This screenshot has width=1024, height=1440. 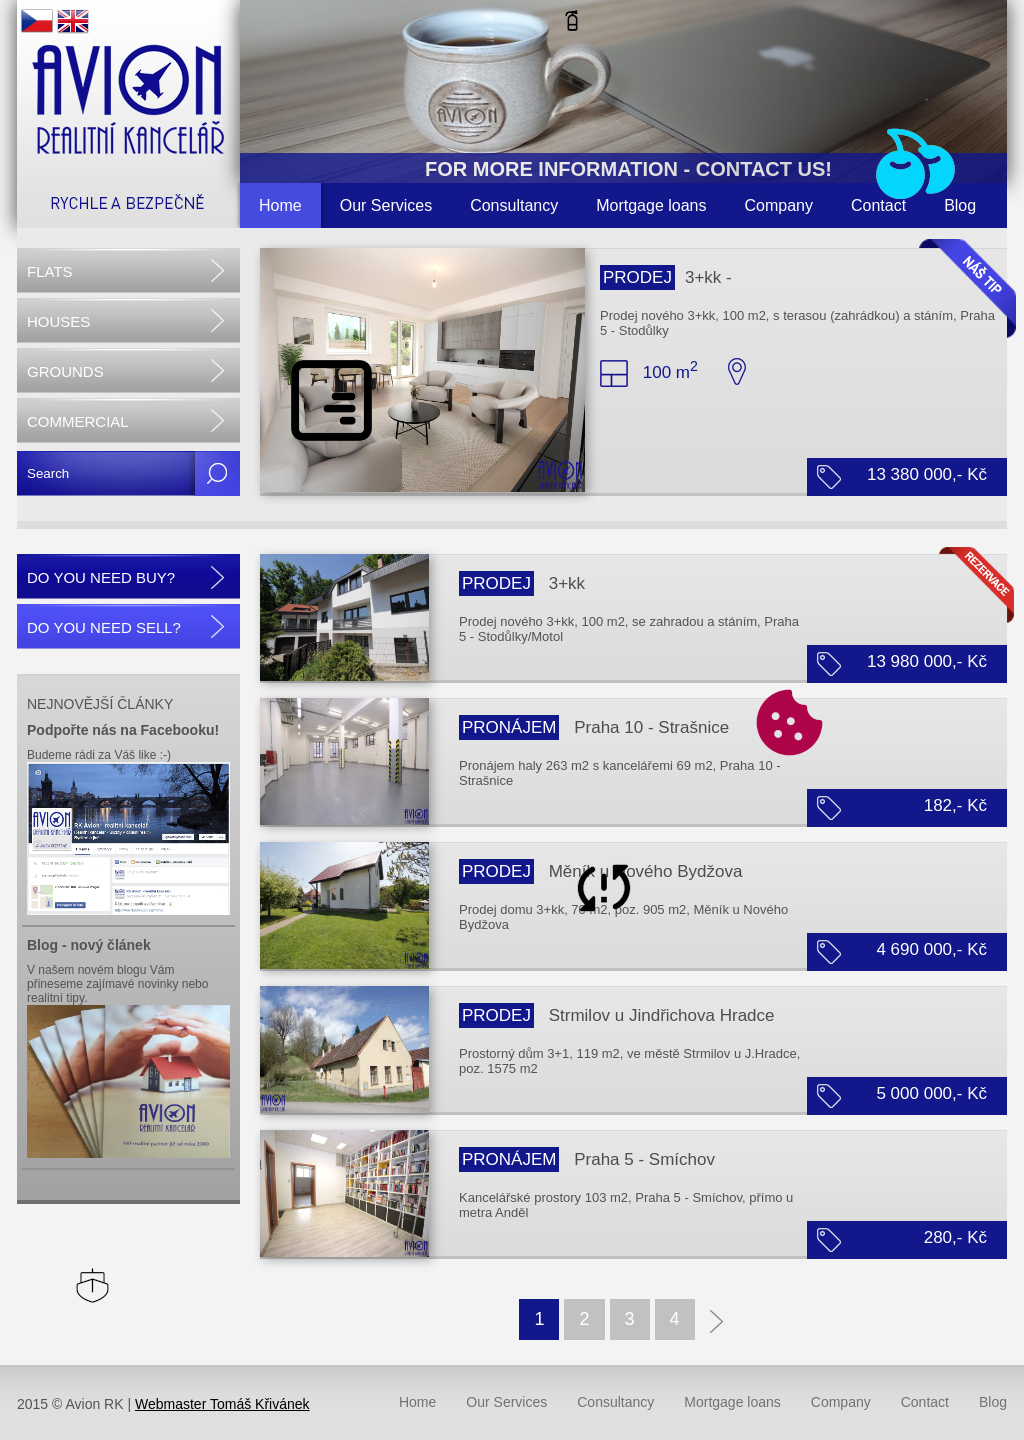 What do you see at coordinates (92, 1285) in the screenshot?
I see `access boat or ferry services` at bounding box center [92, 1285].